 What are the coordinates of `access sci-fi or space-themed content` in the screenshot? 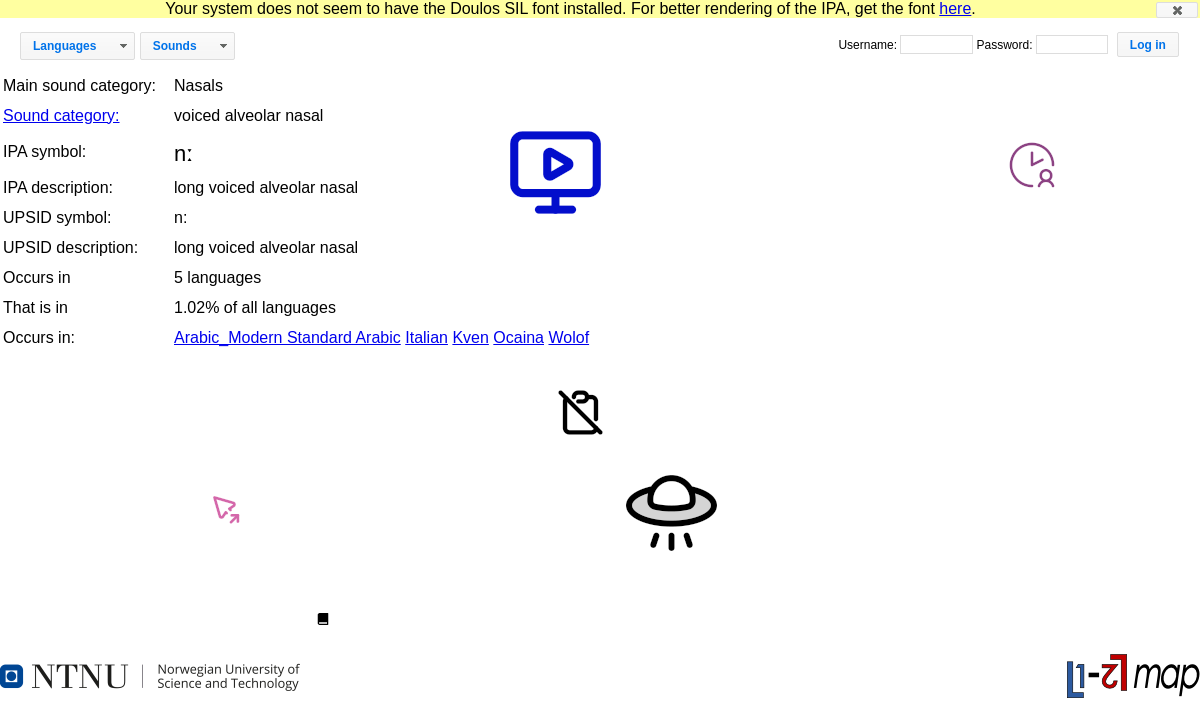 It's located at (671, 511).